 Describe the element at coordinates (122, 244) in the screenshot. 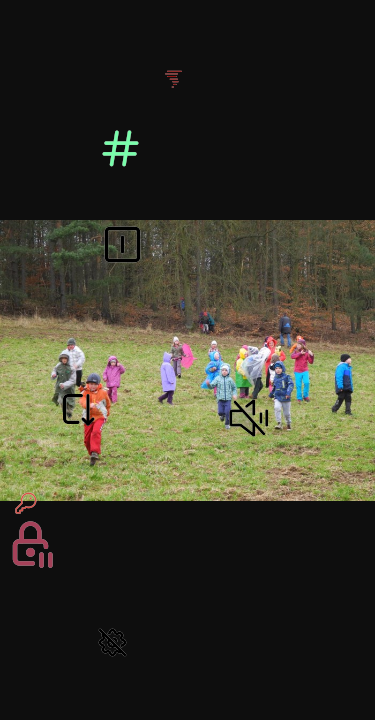

I see `access information or details` at that location.